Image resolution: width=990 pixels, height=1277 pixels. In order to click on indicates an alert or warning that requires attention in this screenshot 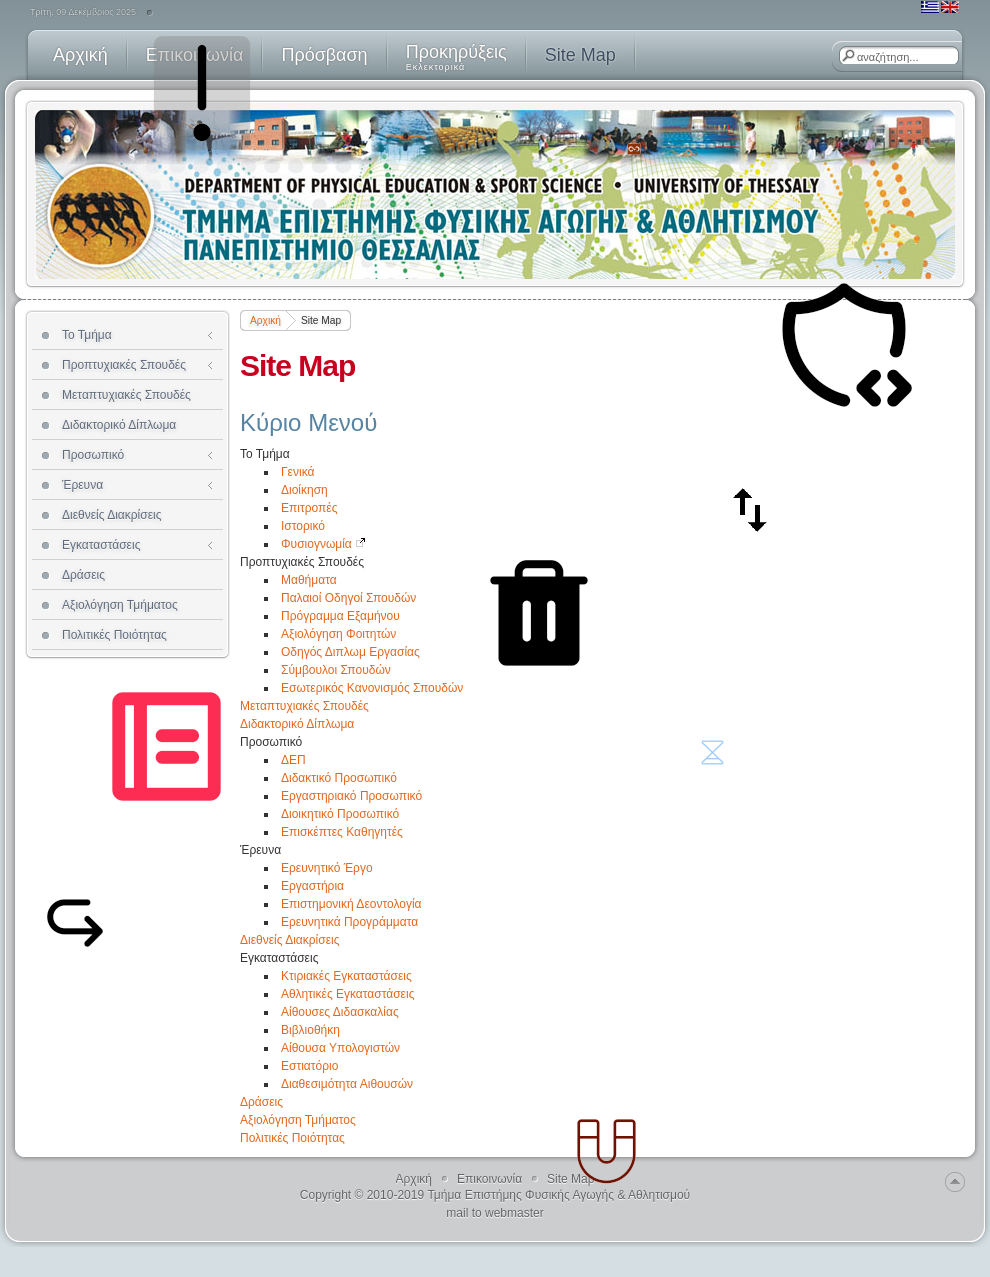, I will do `click(202, 93)`.